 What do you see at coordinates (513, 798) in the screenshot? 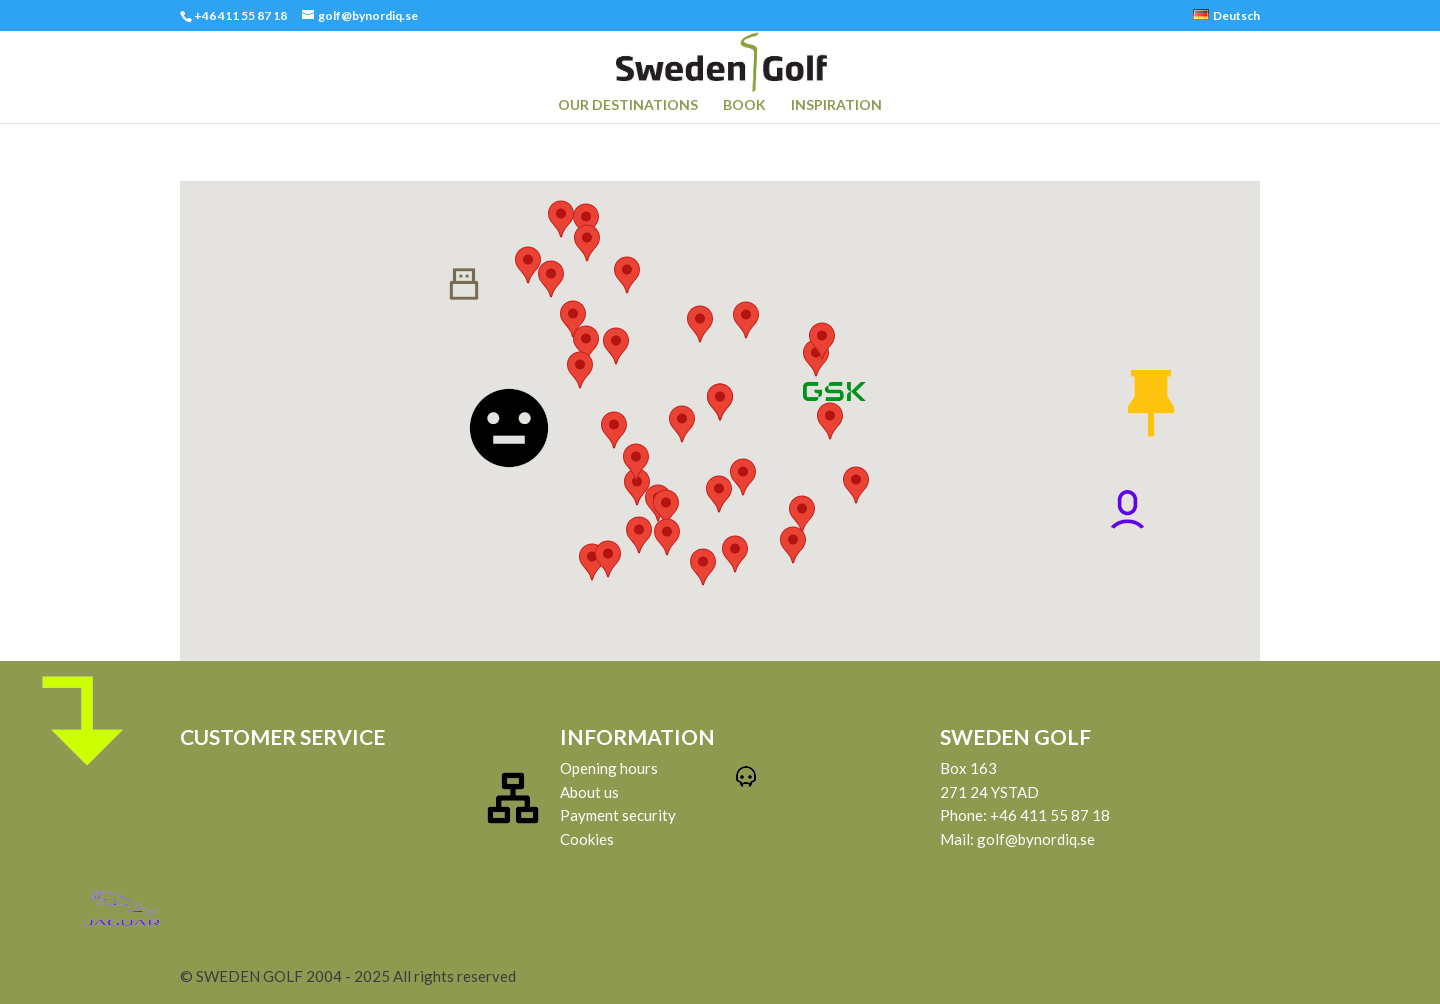
I see `view organization hierarchy` at bounding box center [513, 798].